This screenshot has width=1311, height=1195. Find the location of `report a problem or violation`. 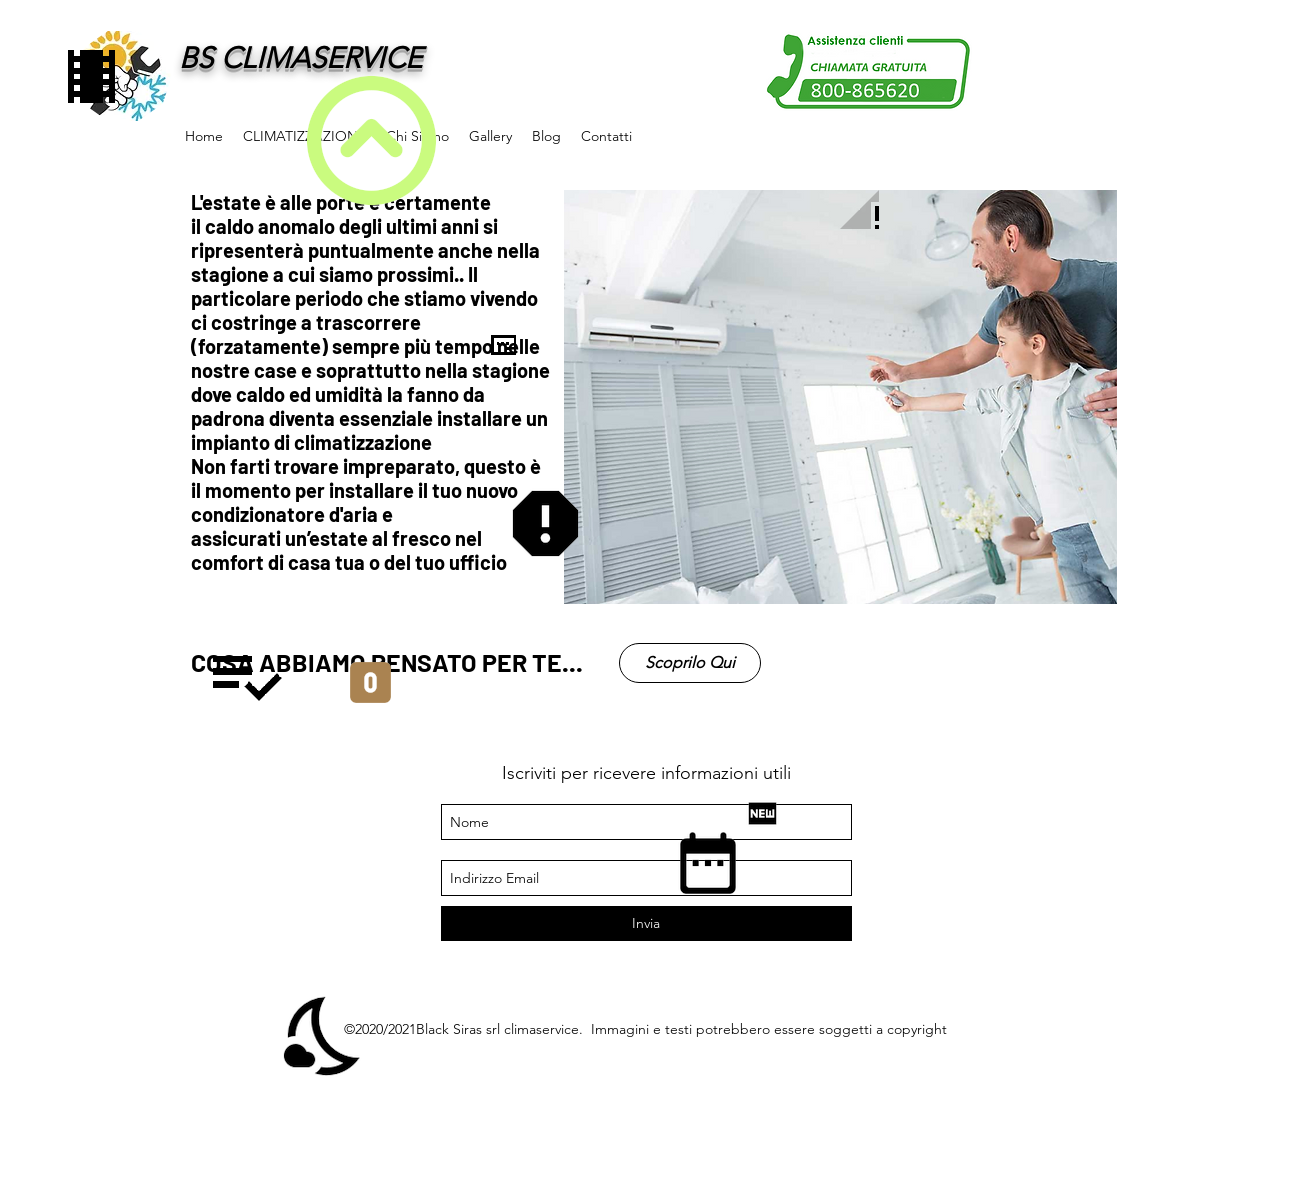

report a problem or violation is located at coordinates (545, 523).